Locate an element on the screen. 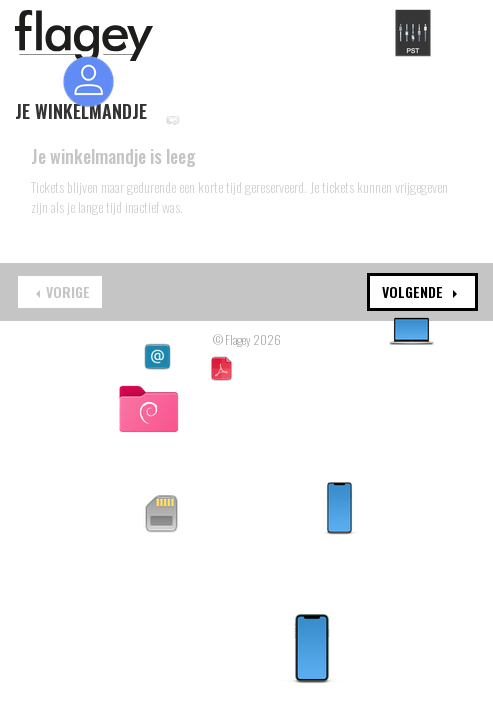 This screenshot has width=493, height=720. folder containing debian linux files is located at coordinates (148, 410).